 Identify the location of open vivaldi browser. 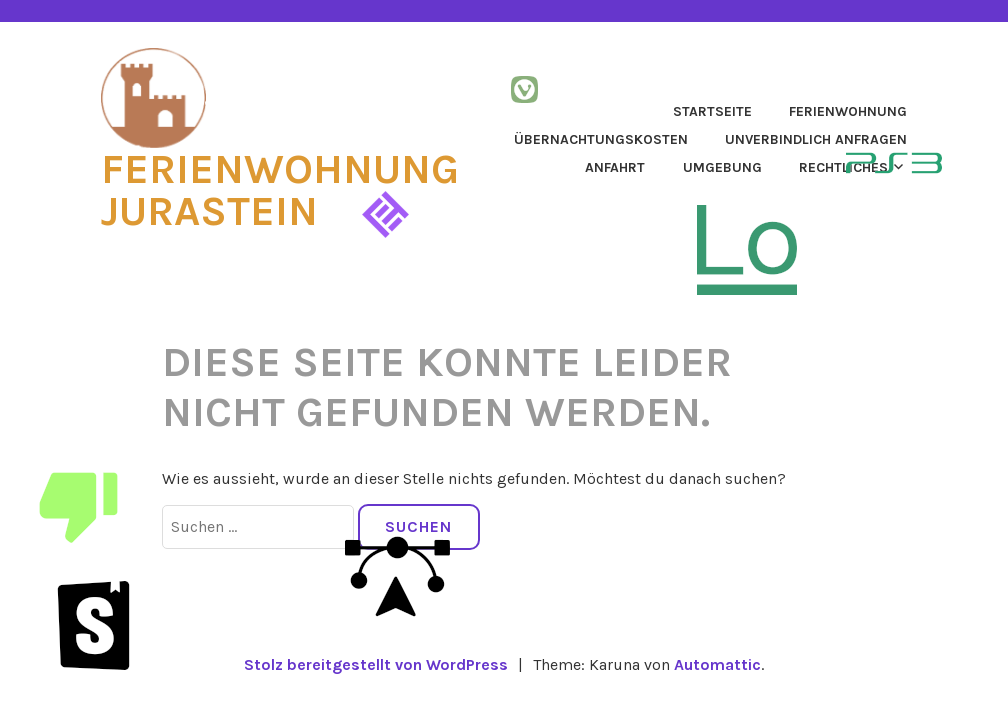
(524, 89).